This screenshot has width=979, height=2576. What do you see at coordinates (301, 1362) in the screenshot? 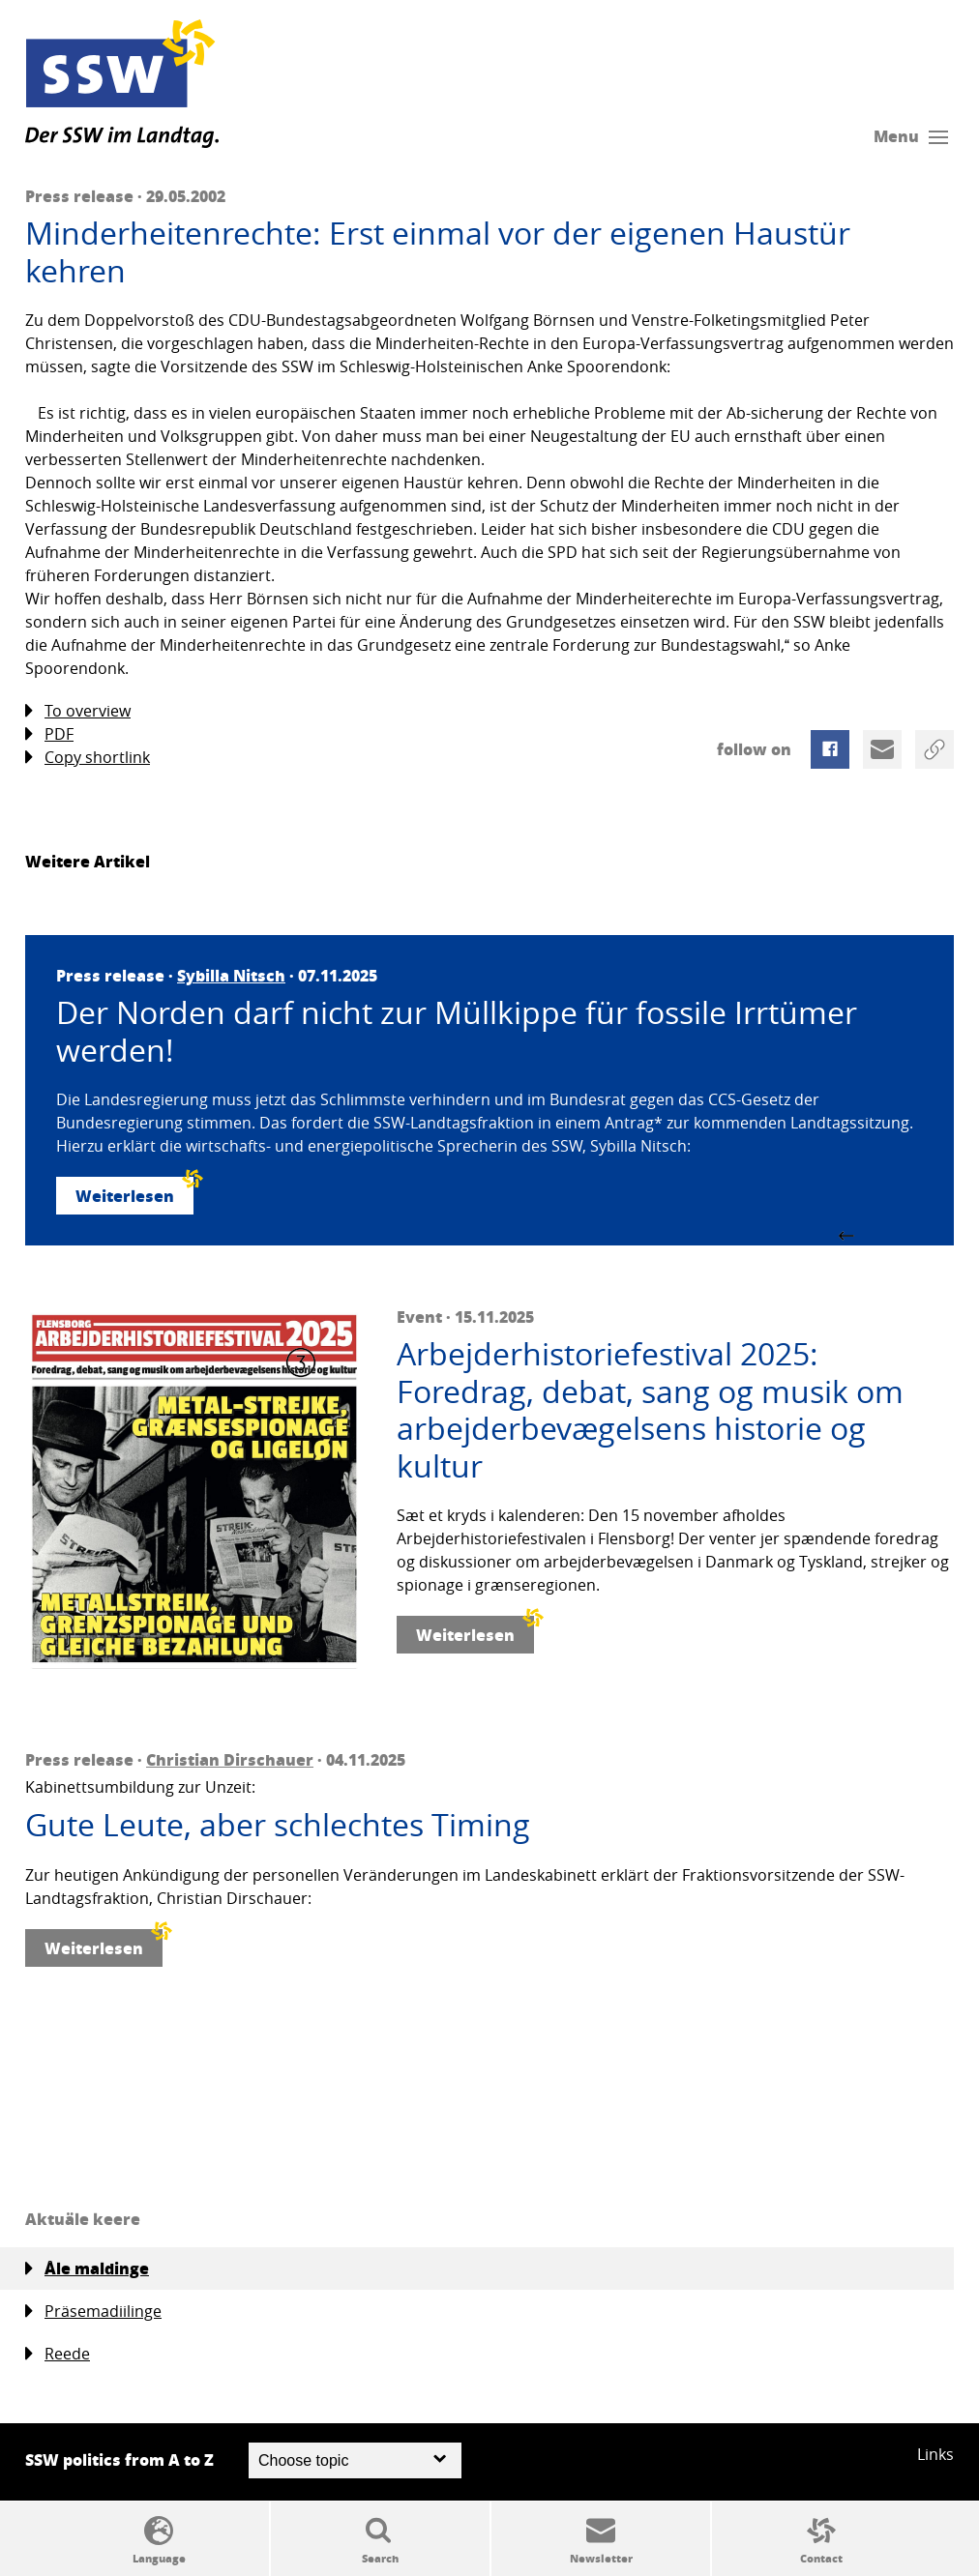
I see `step 3 in a multi-step process` at bounding box center [301, 1362].